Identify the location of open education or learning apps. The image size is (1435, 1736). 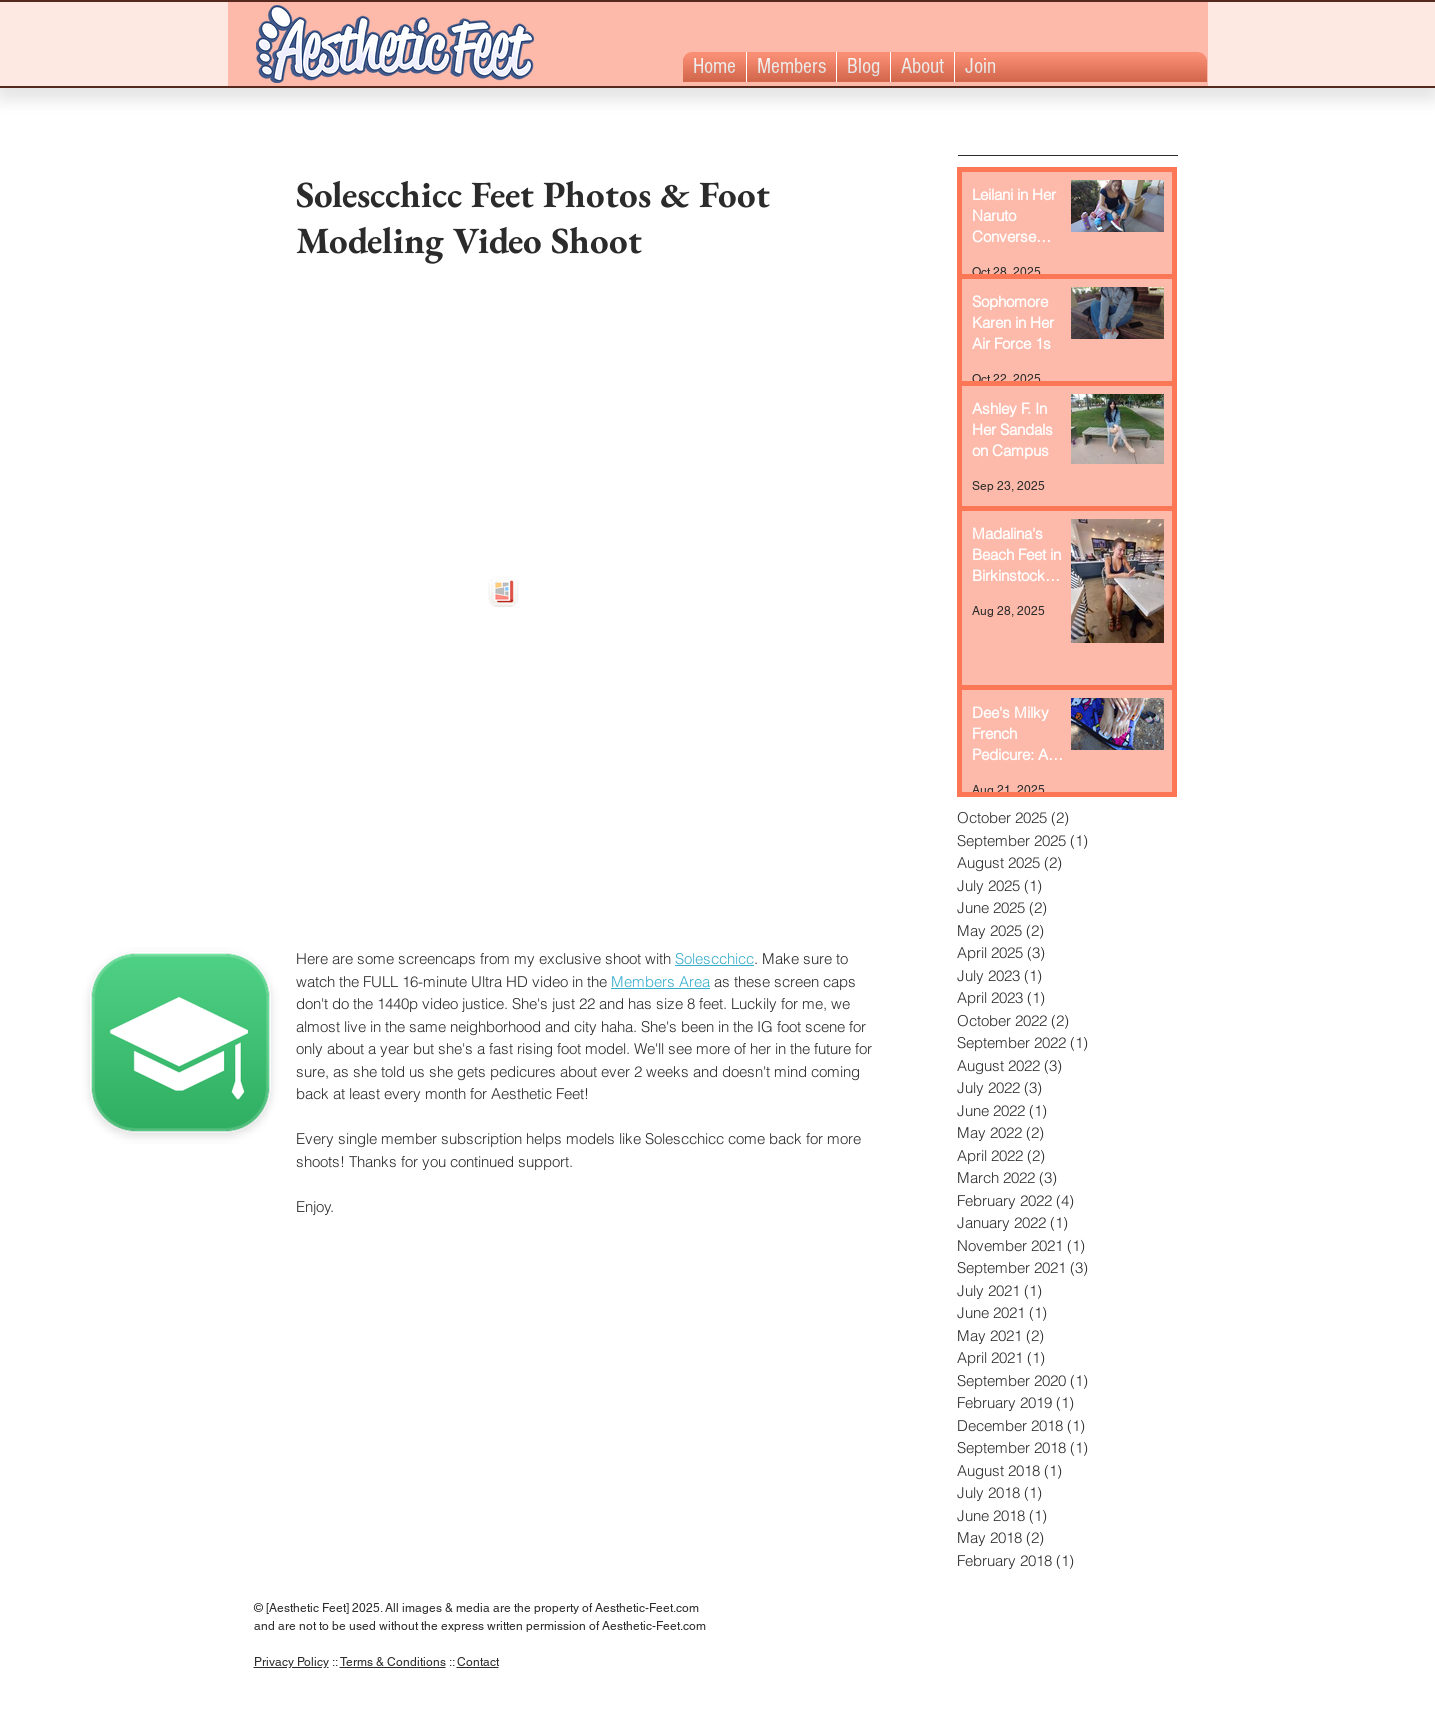
(180, 1042).